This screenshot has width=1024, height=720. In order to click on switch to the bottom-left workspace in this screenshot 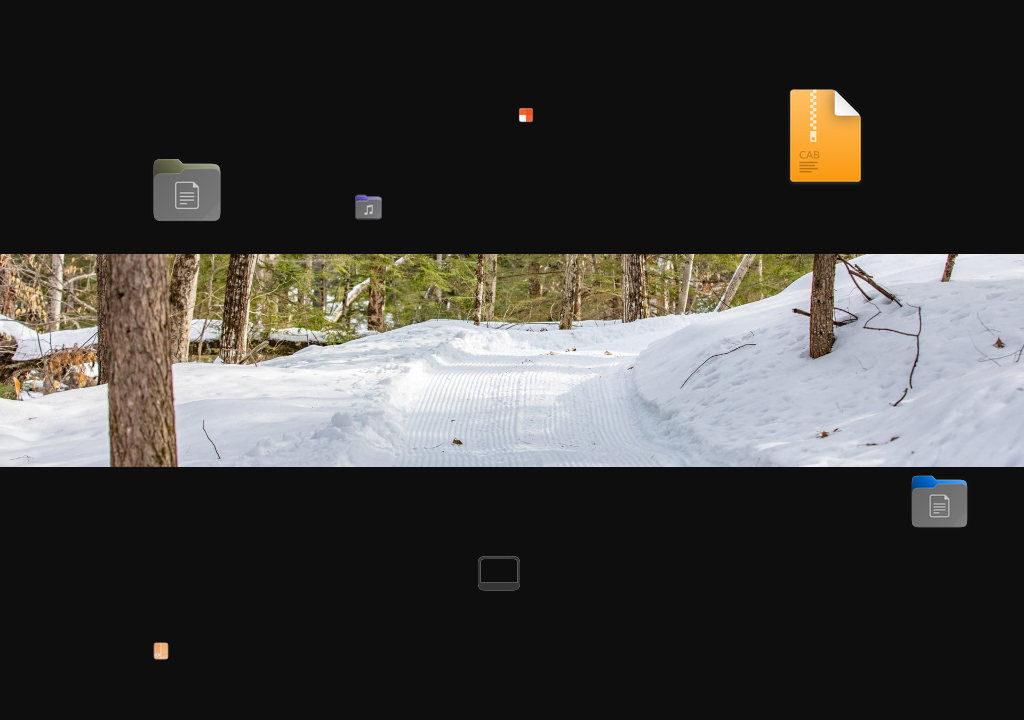, I will do `click(526, 115)`.